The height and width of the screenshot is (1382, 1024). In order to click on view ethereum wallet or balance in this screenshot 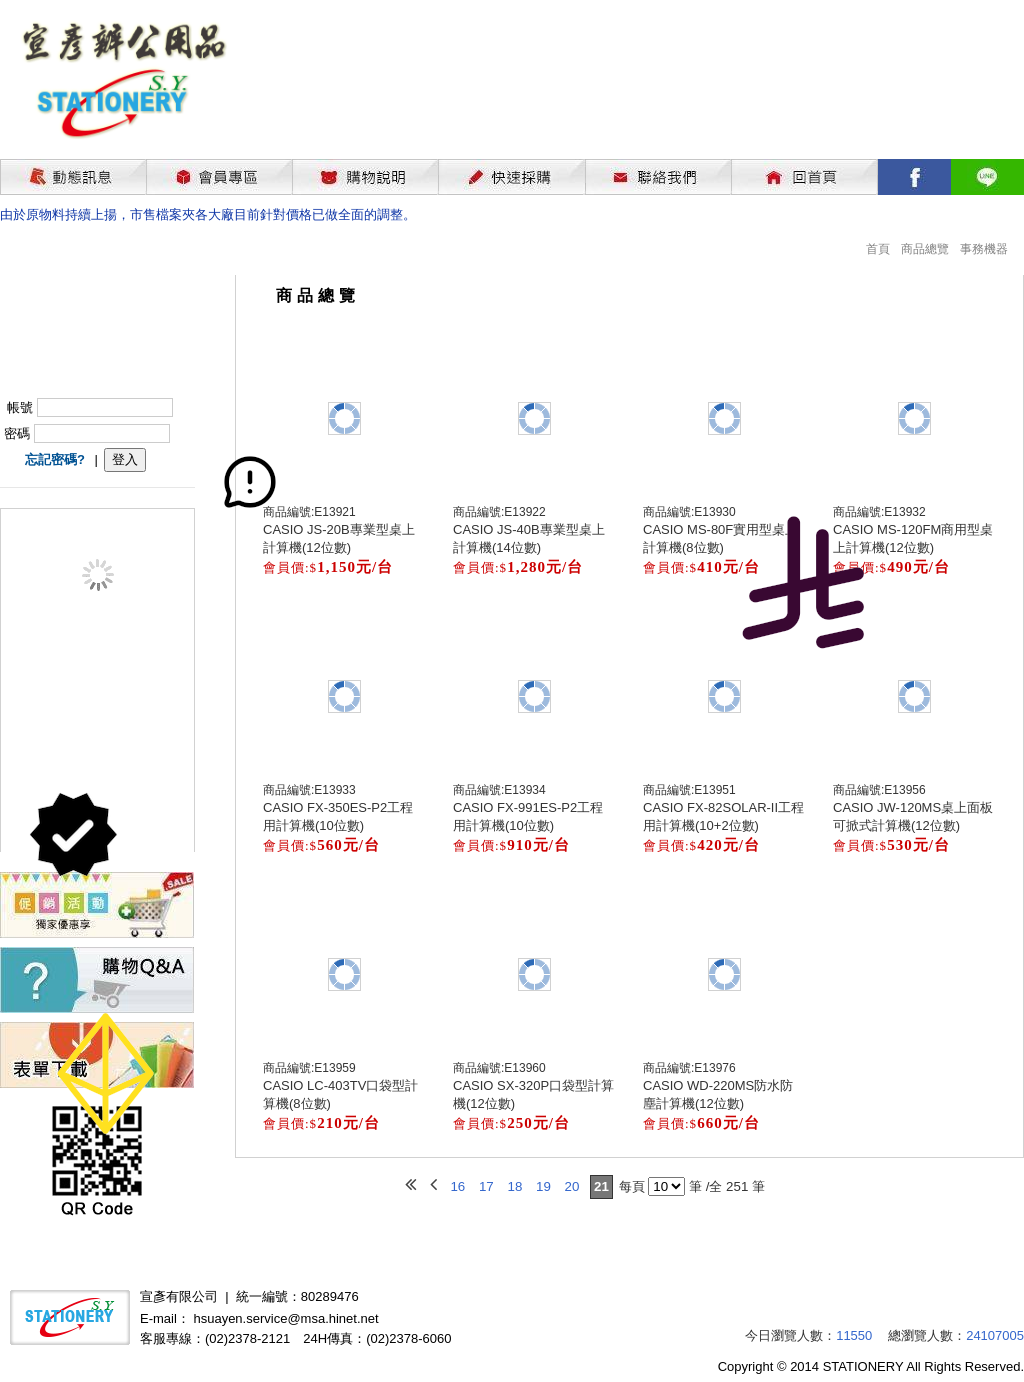, I will do `click(105, 1073)`.